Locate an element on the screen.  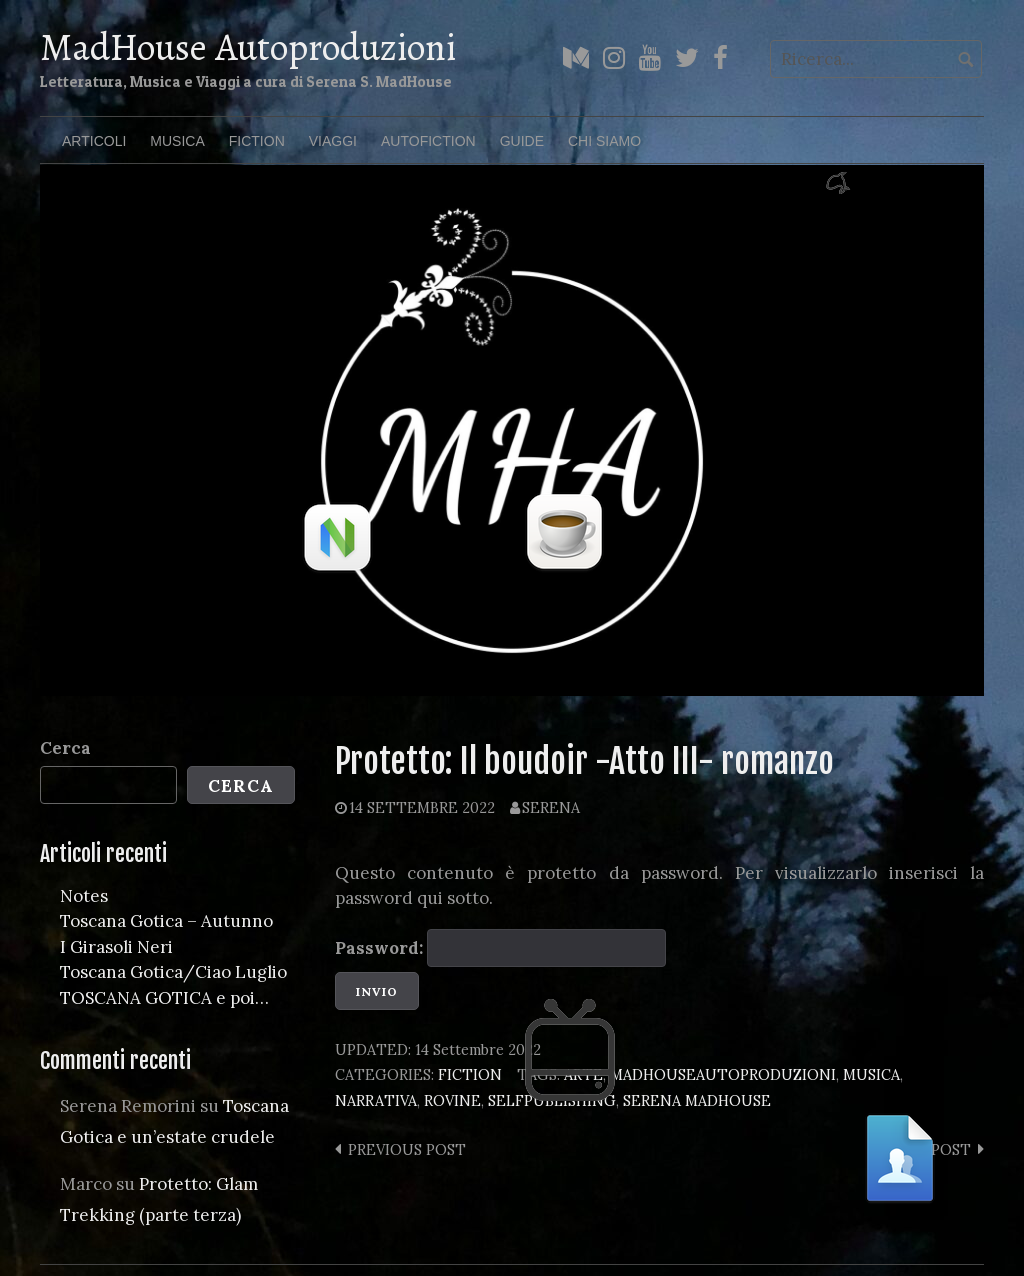
launch orca screen reader application is located at coordinates (838, 183).